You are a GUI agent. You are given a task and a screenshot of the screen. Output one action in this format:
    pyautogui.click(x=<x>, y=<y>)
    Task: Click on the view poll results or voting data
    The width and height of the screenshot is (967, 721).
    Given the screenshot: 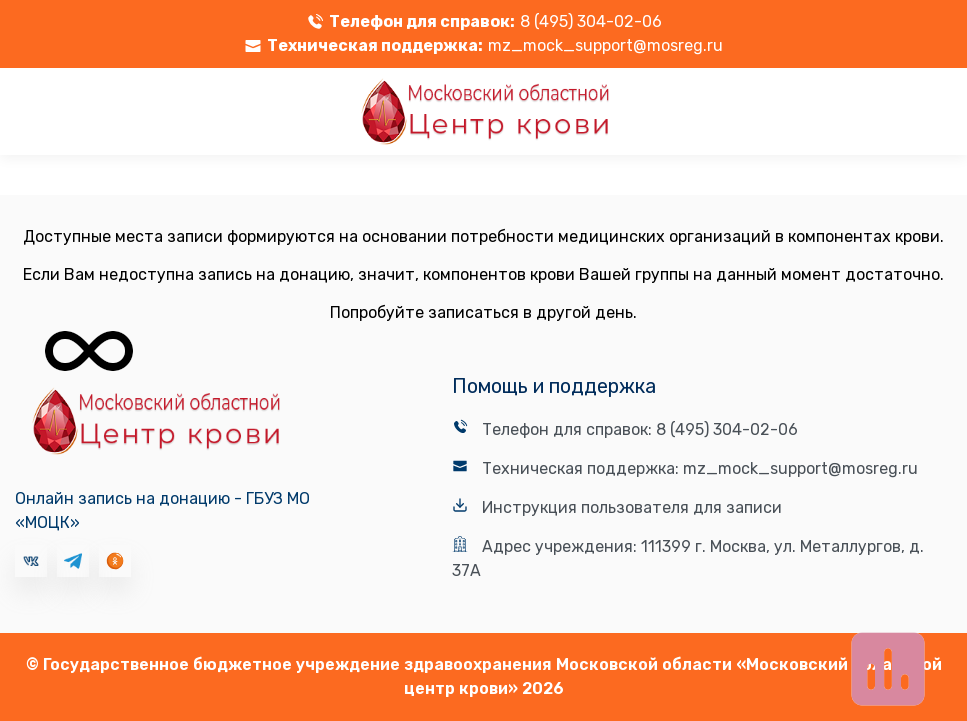 What is the action you would take?
    pyautogui.click(x=888, y=669)
    